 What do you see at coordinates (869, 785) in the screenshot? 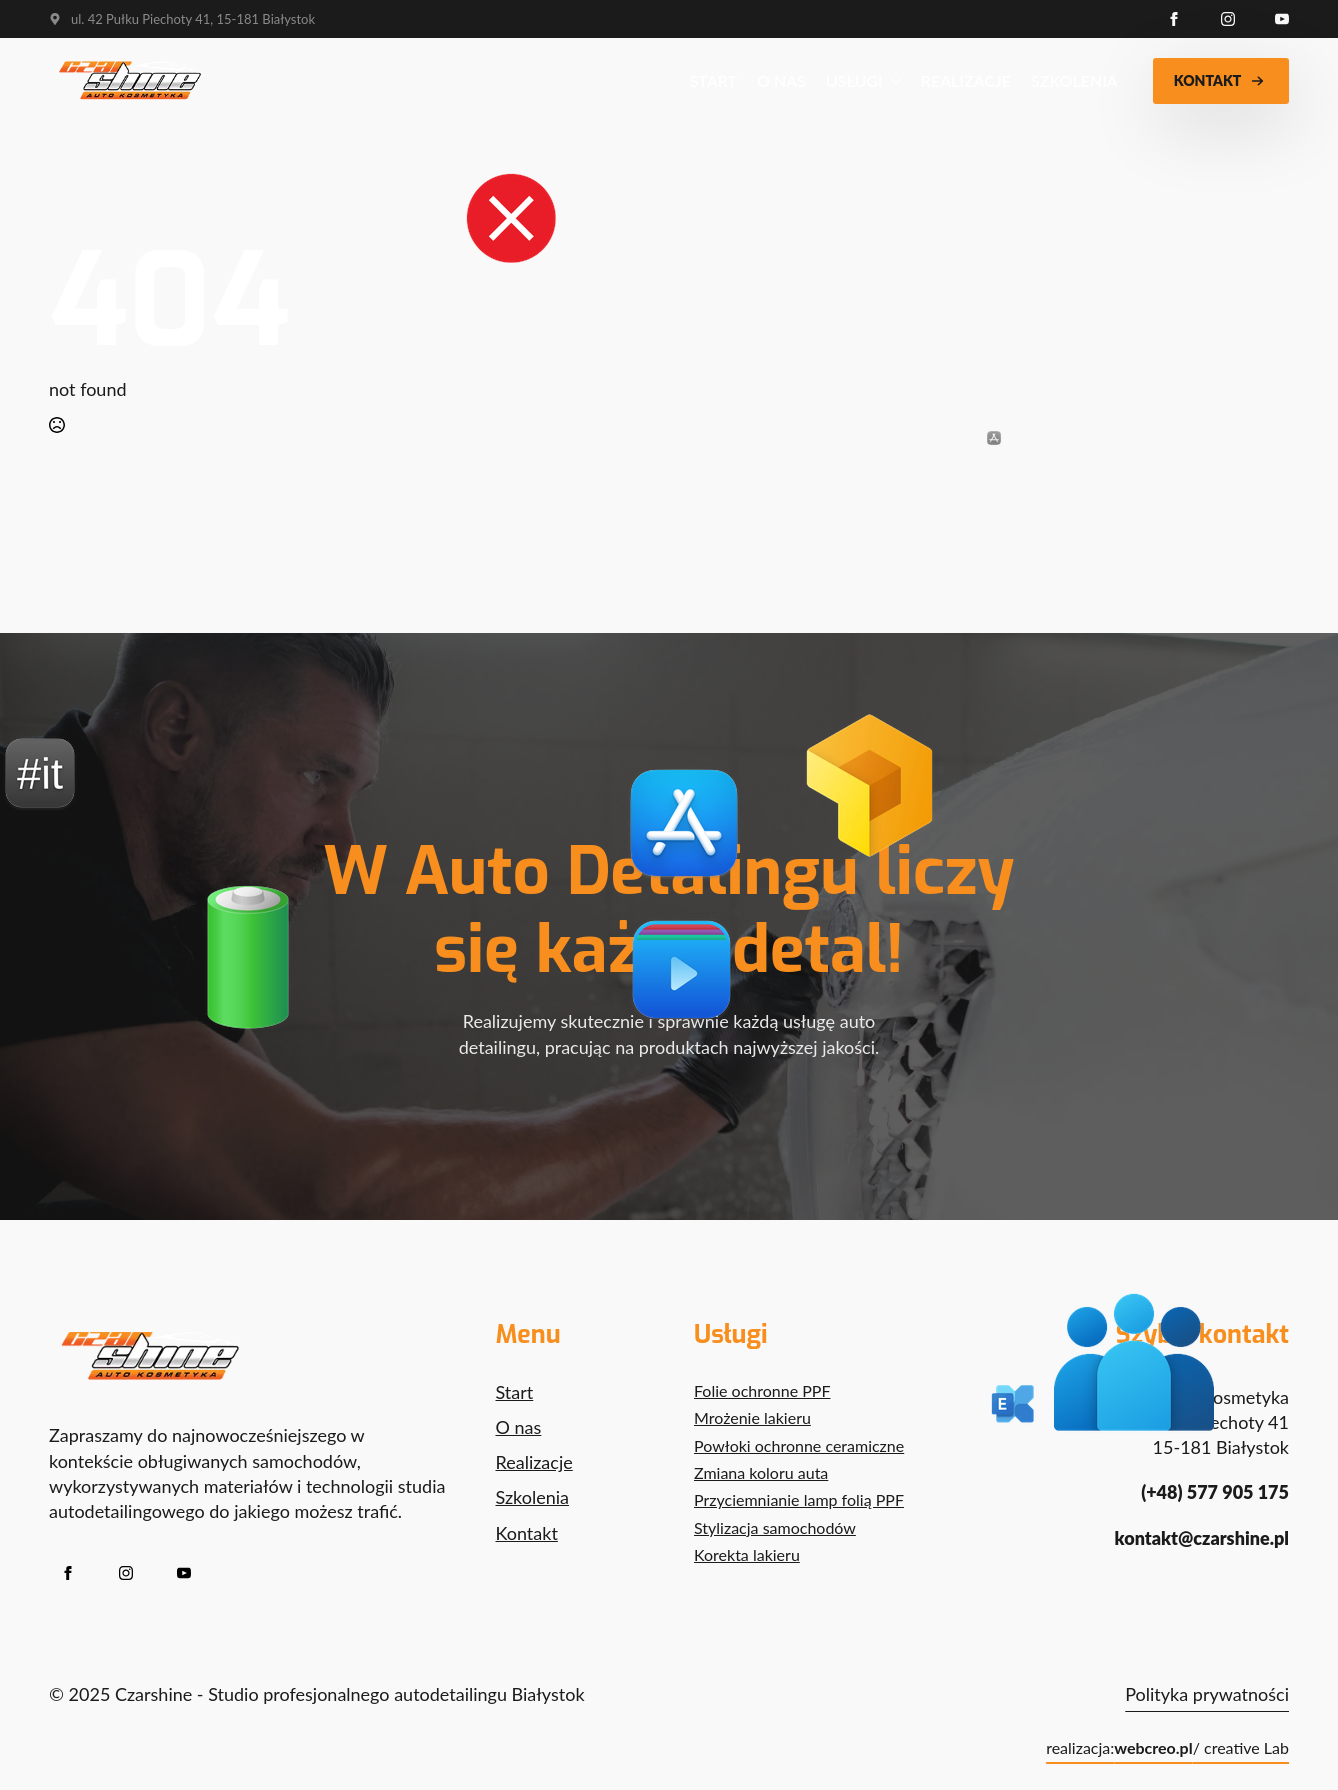
I see `import data or files into an application` at bounding box center [869, 785].